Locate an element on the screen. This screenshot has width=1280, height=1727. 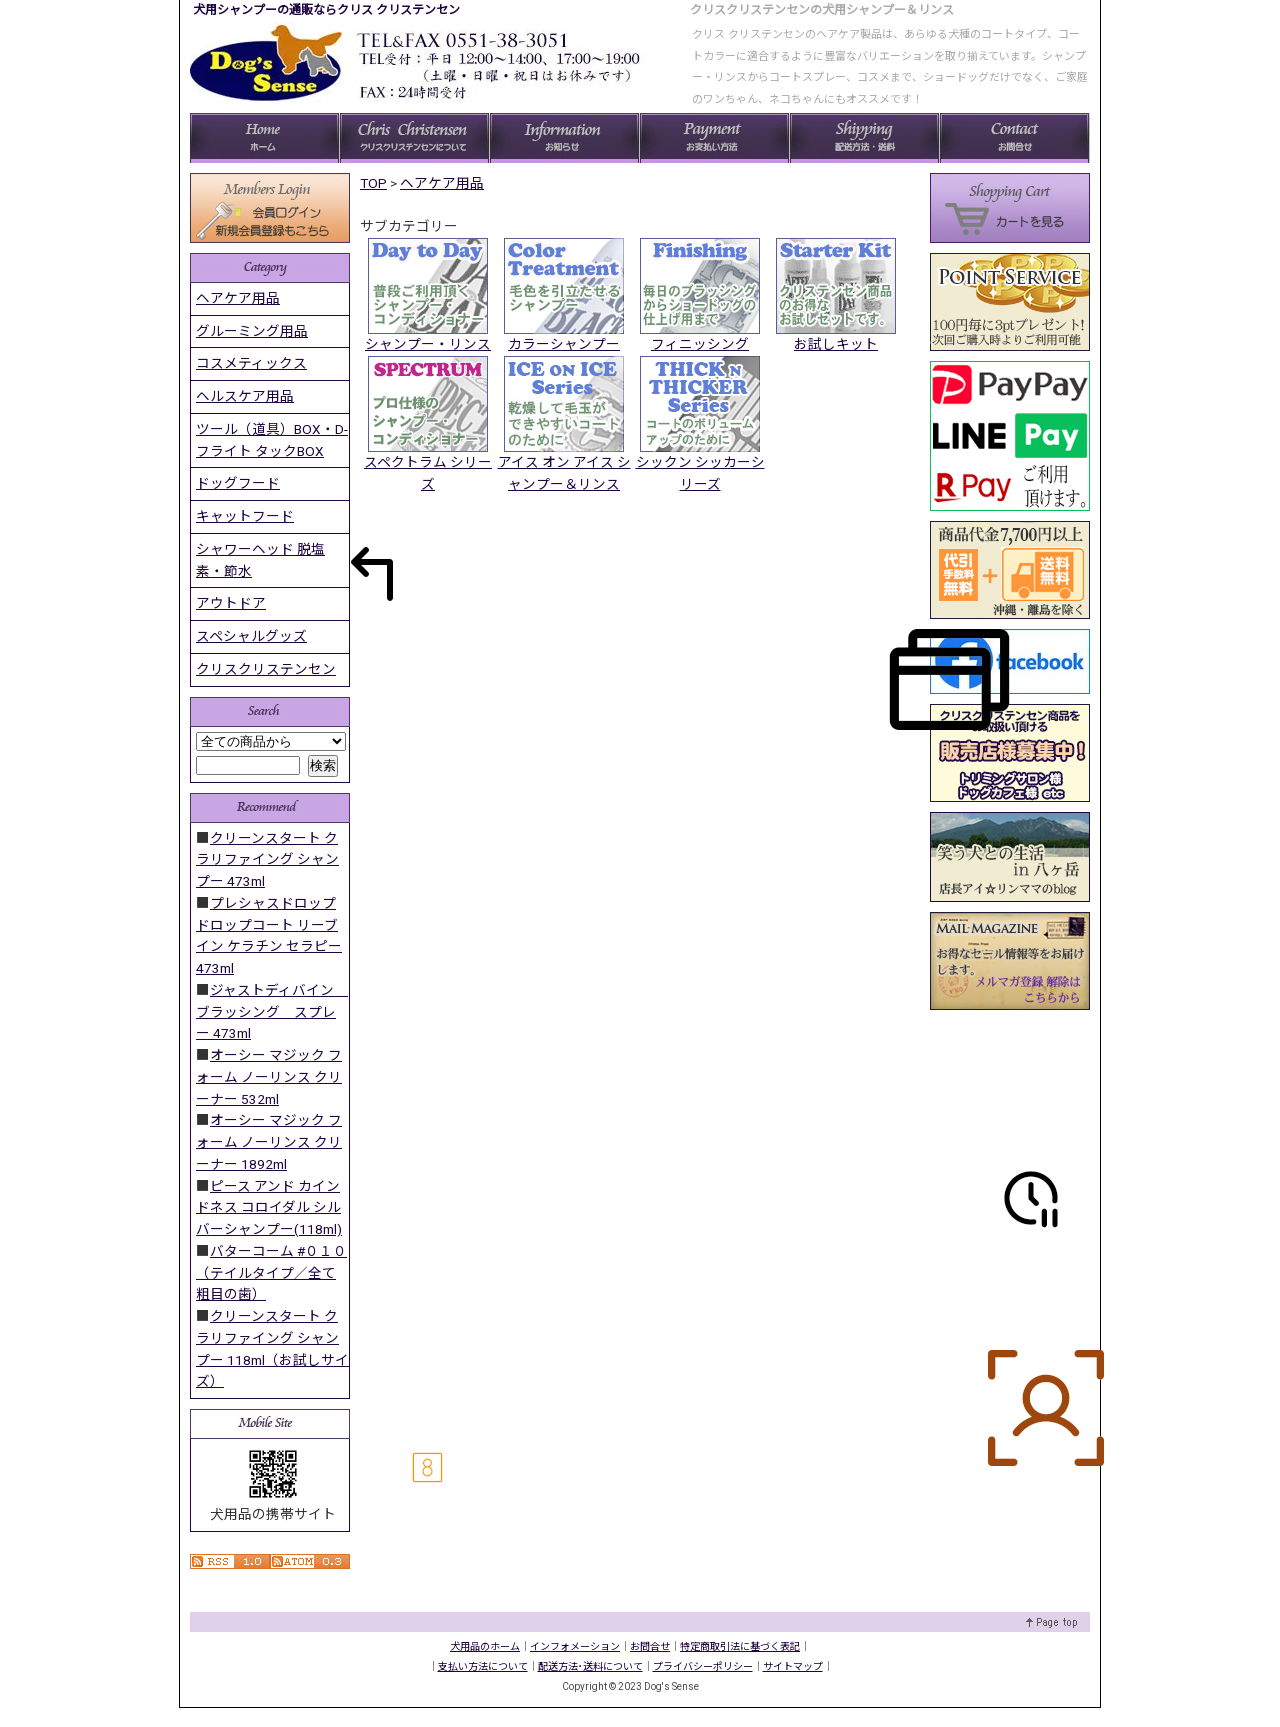
focus on user profile or account is located at coordinates (1046, 1408).